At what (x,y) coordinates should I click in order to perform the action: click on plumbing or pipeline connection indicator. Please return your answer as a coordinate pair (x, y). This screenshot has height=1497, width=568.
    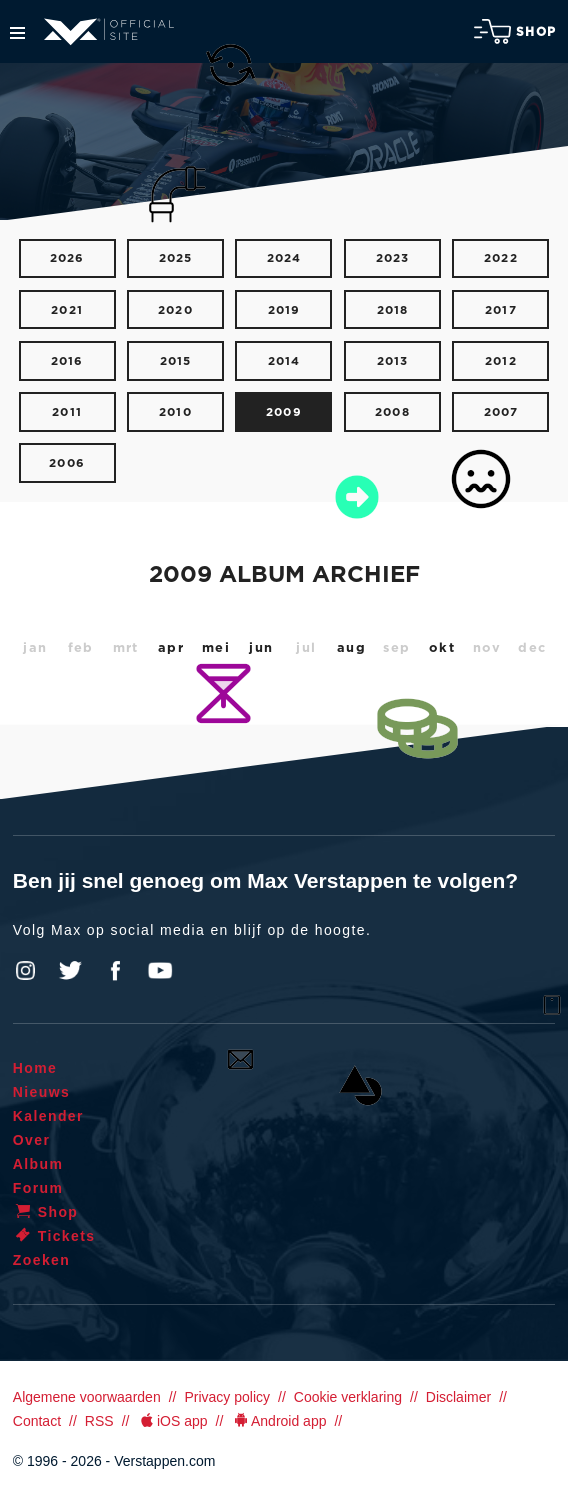
    Looking at the image, I should click on (175, 192).